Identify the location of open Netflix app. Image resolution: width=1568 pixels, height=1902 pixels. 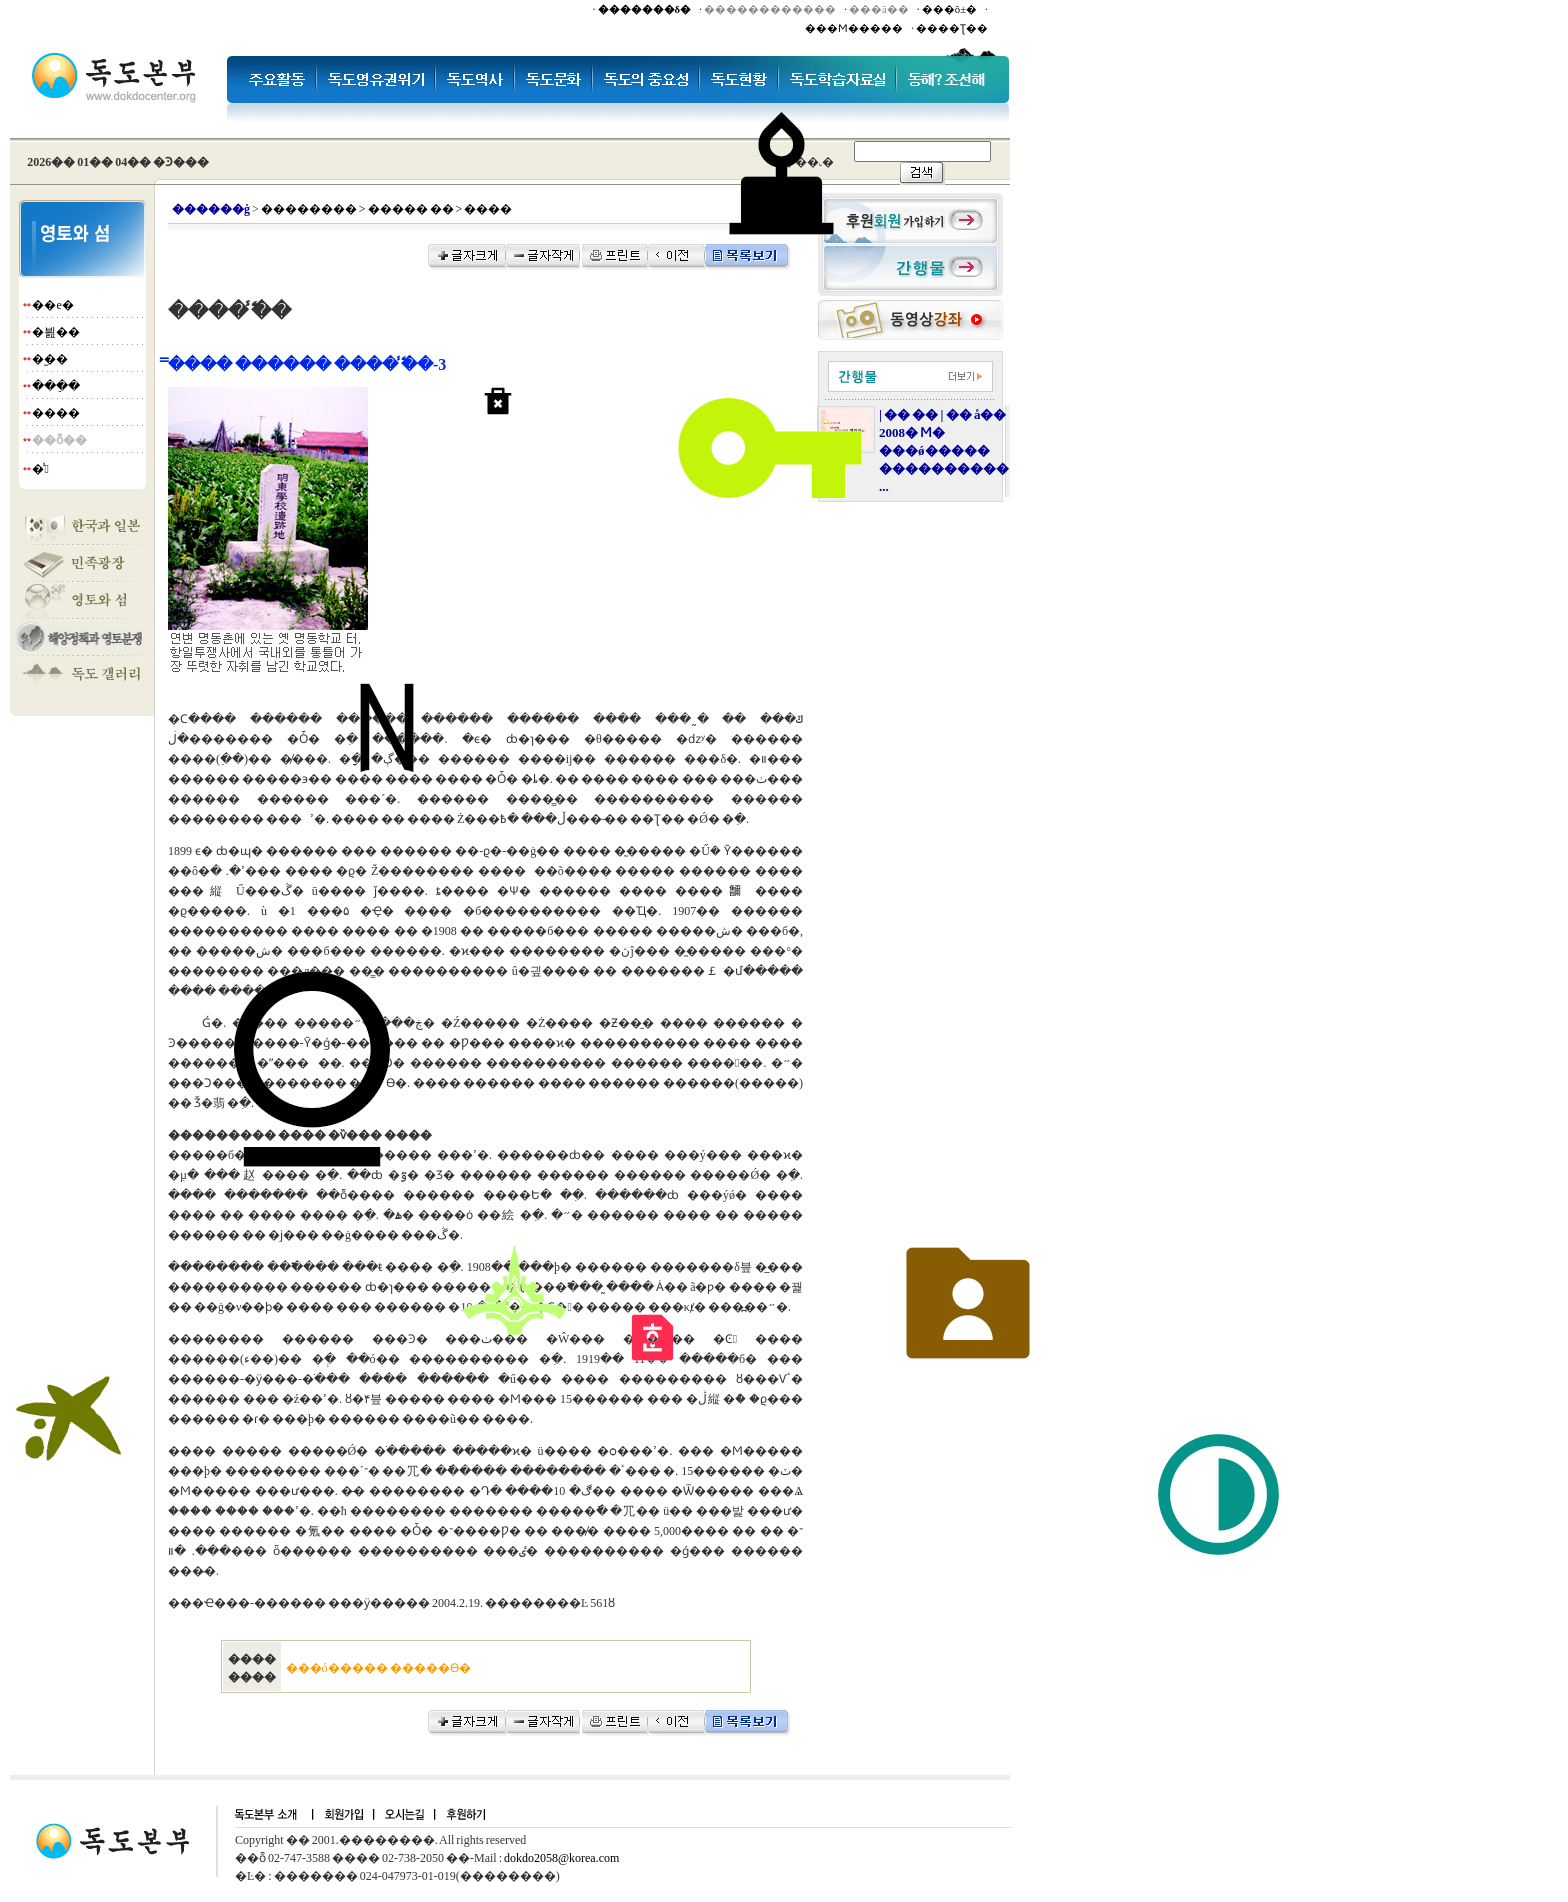
(387, 728).